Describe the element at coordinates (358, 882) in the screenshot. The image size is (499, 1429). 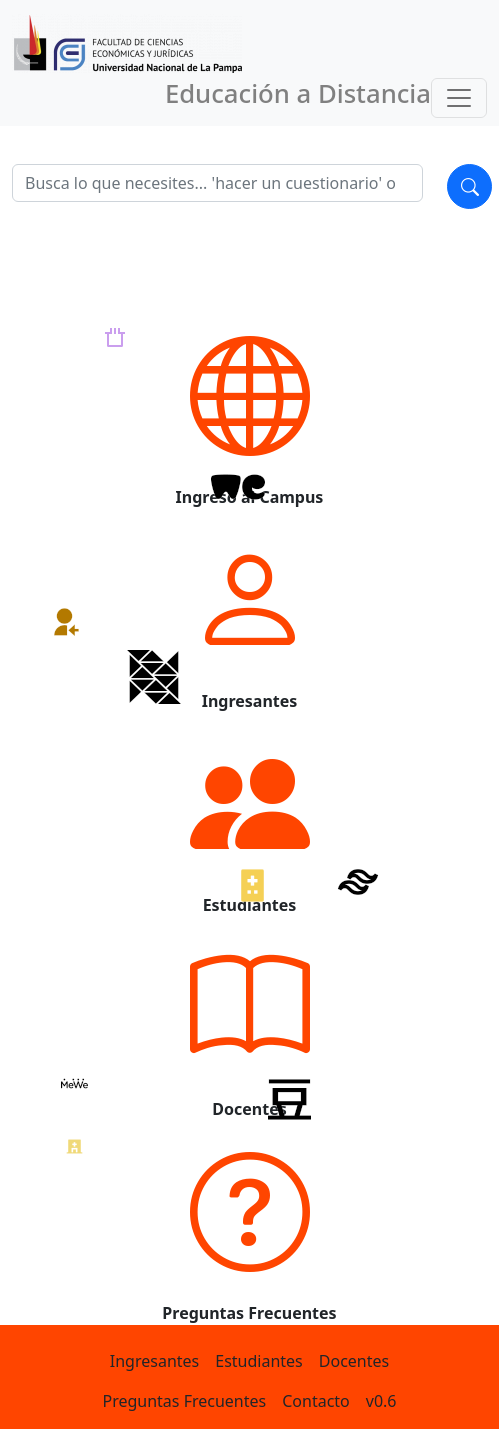
I see `tailwind css framework logo` at that location.